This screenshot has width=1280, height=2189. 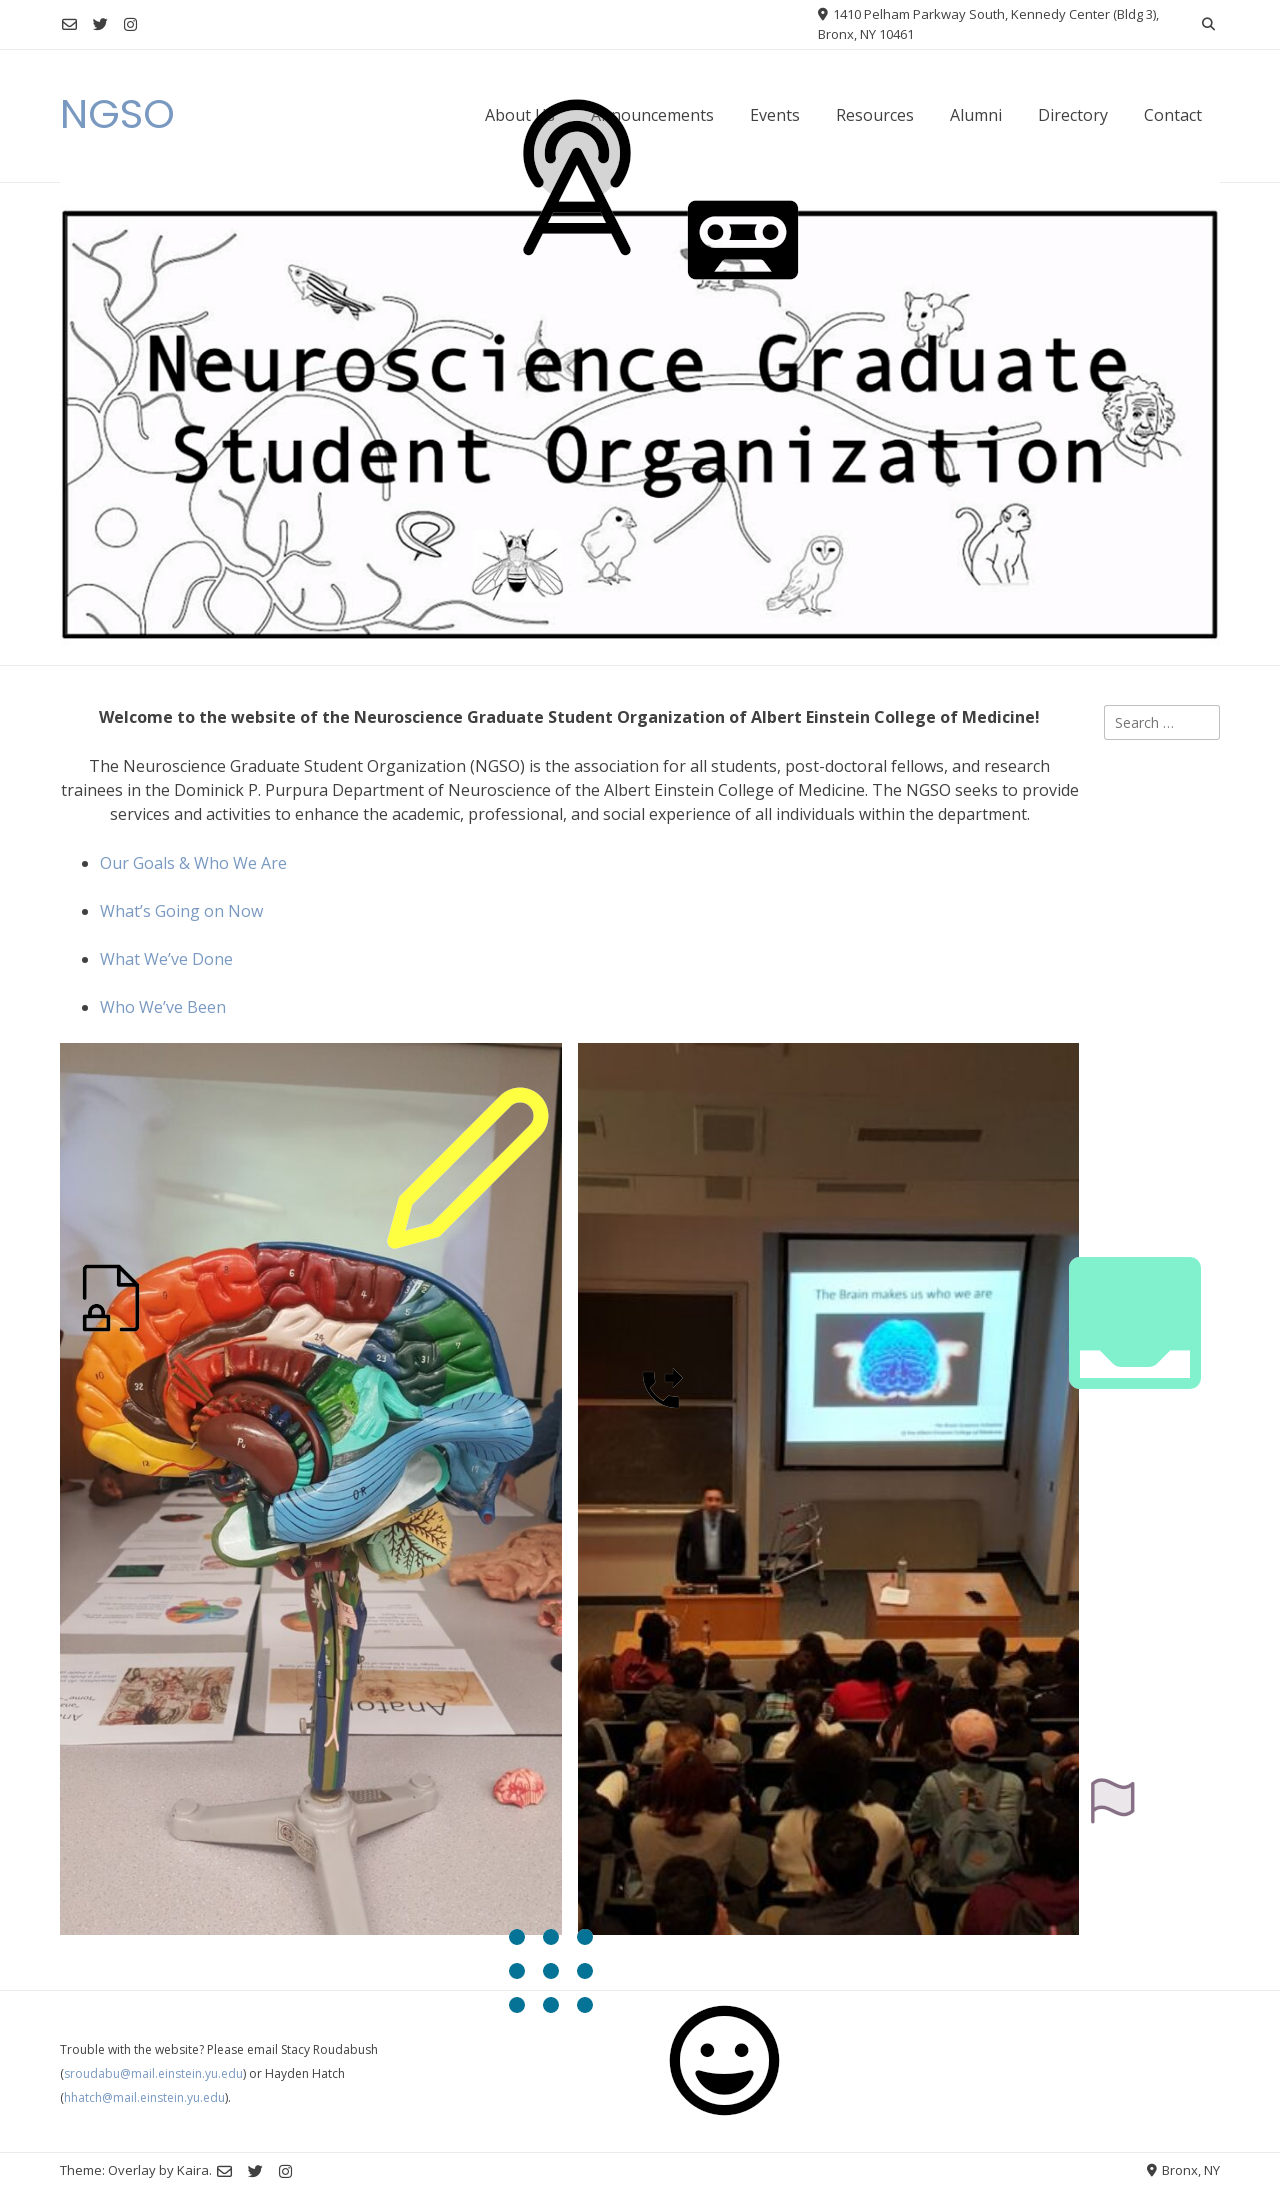 What do you see at coordinates (743, 240) in the screenshot?
I see `access audio recordings or voice memos` at bounding box center [743, 240].